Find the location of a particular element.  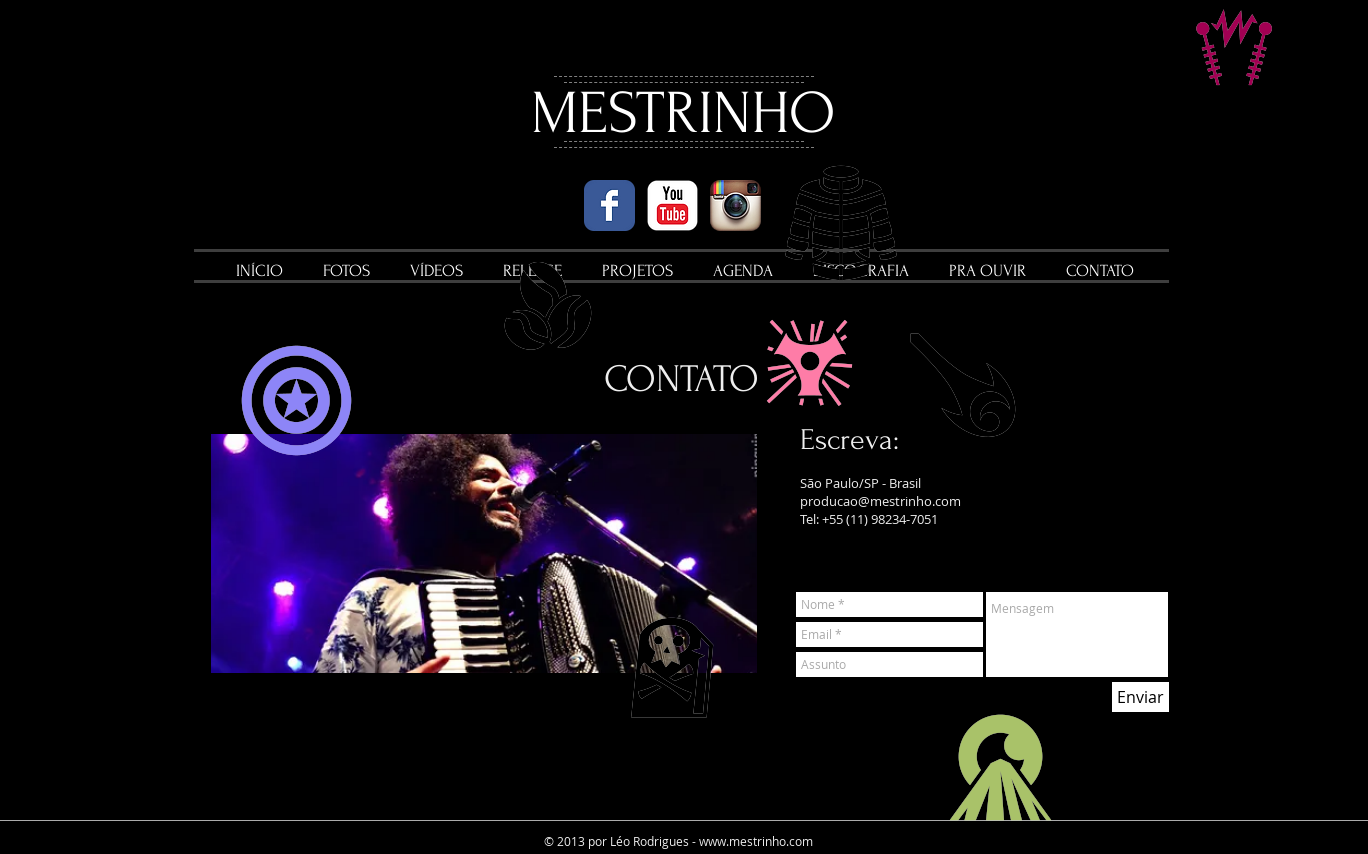

indicates electrical discharge or power surge is located at coordinates (1234, 47).